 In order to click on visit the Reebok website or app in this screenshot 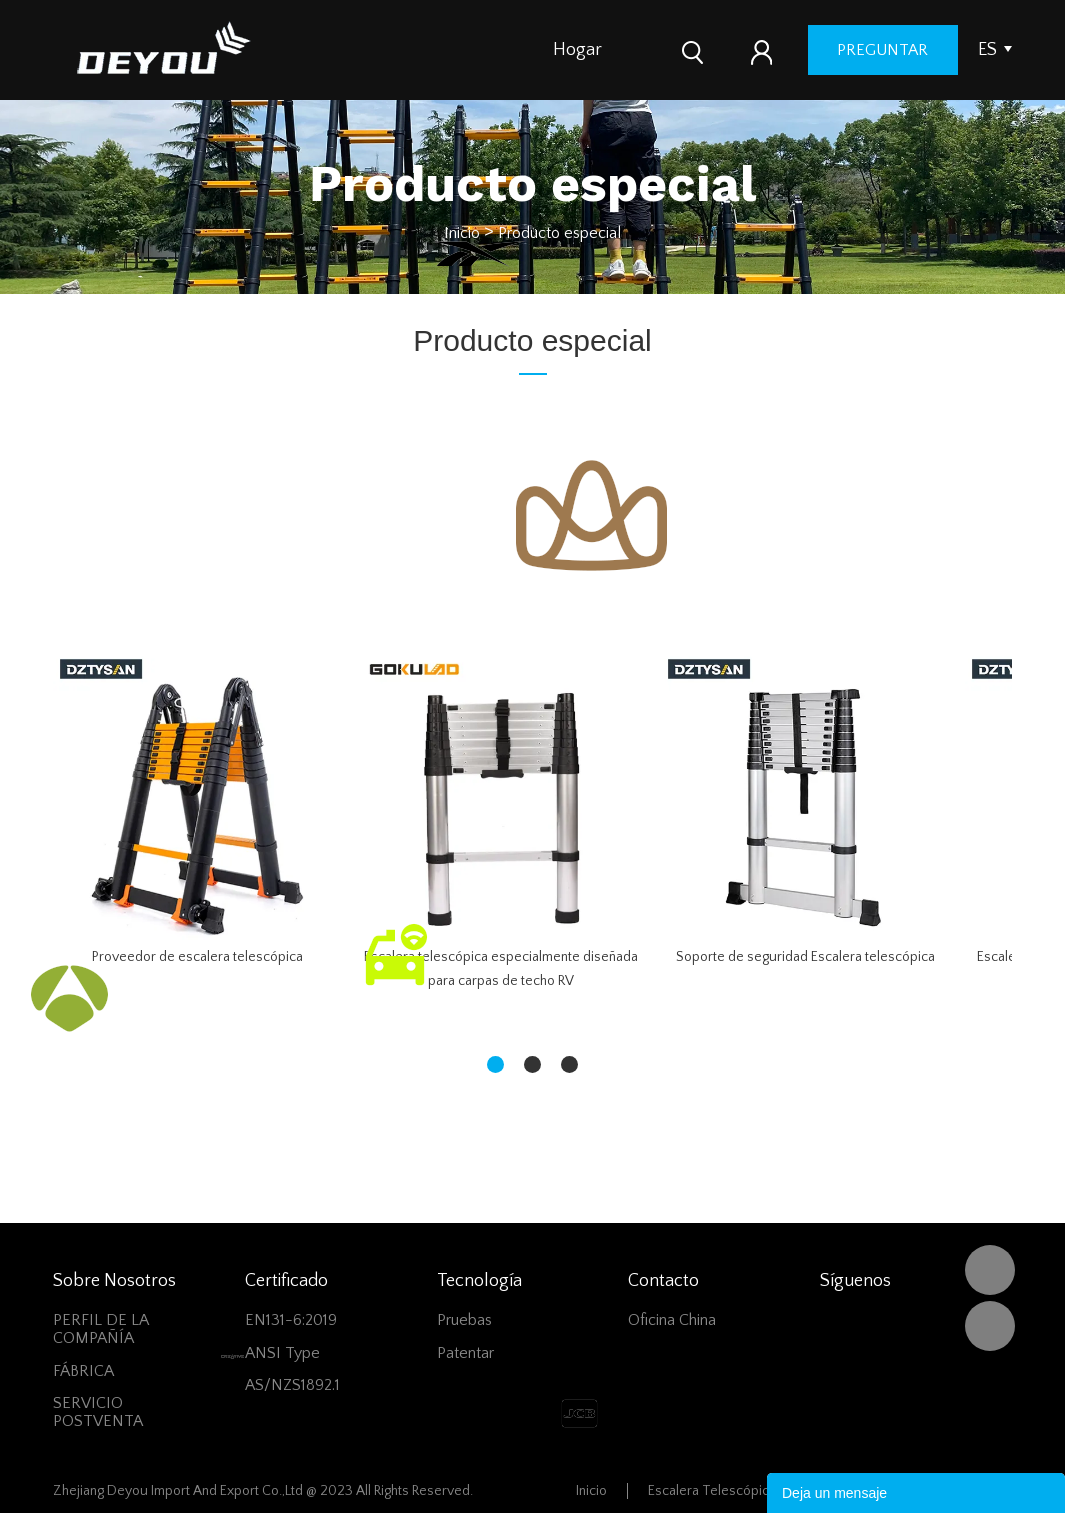, I will do `click(479, 254)`.